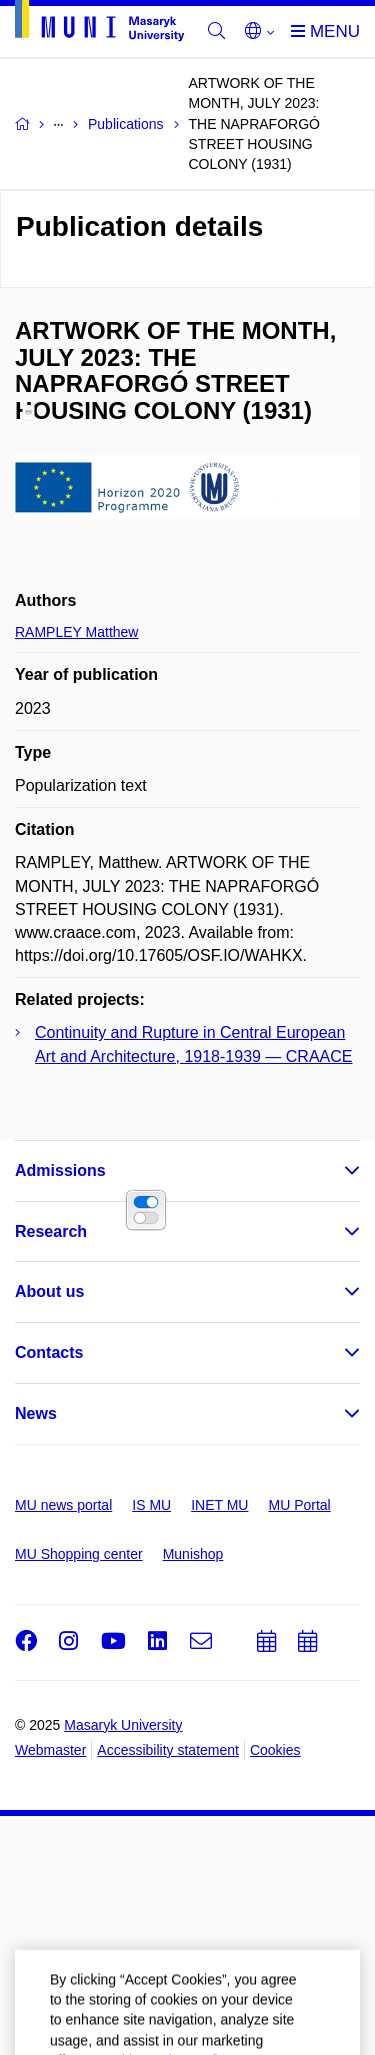  I want to click on open system tweaks or settings customization, so click(146, 1210).